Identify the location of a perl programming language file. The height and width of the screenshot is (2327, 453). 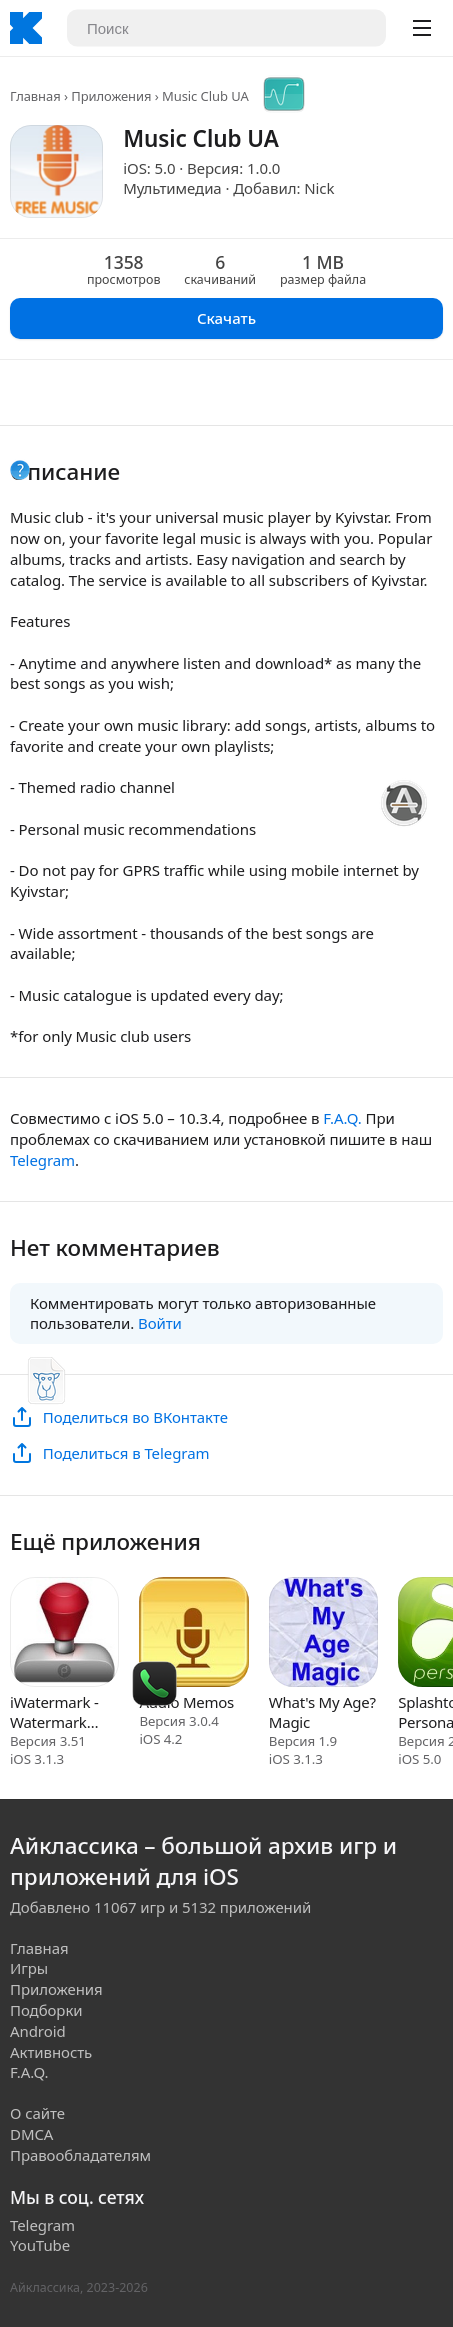
(46, 1380).